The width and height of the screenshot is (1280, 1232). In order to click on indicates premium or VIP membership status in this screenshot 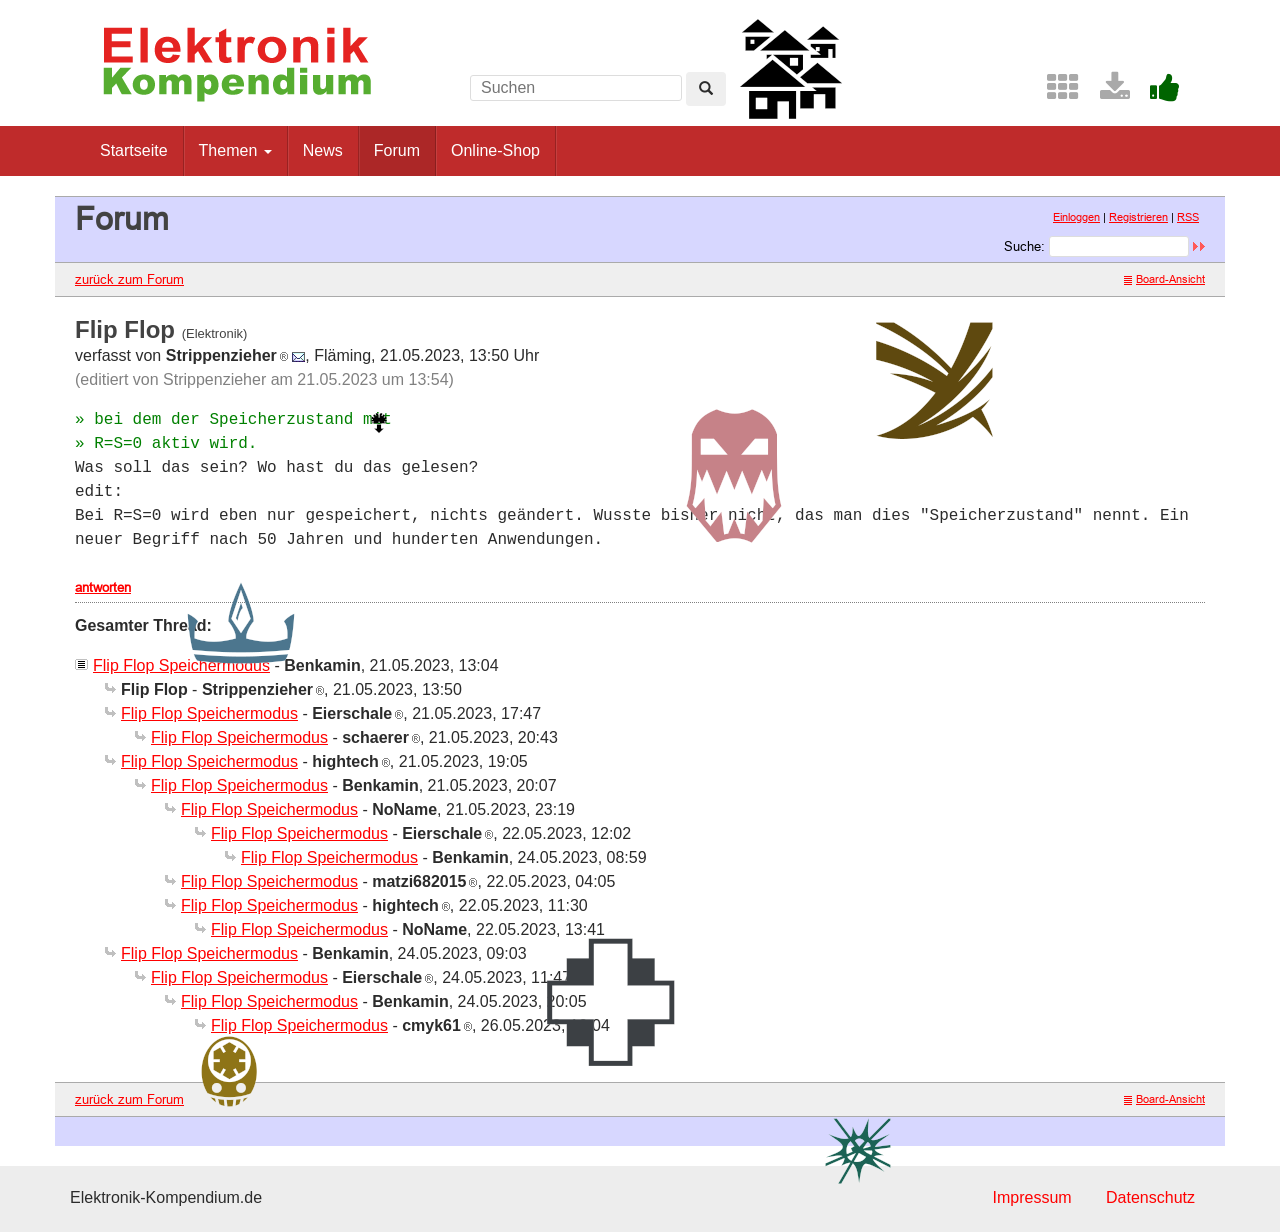, I will do `click(241, 623)`.